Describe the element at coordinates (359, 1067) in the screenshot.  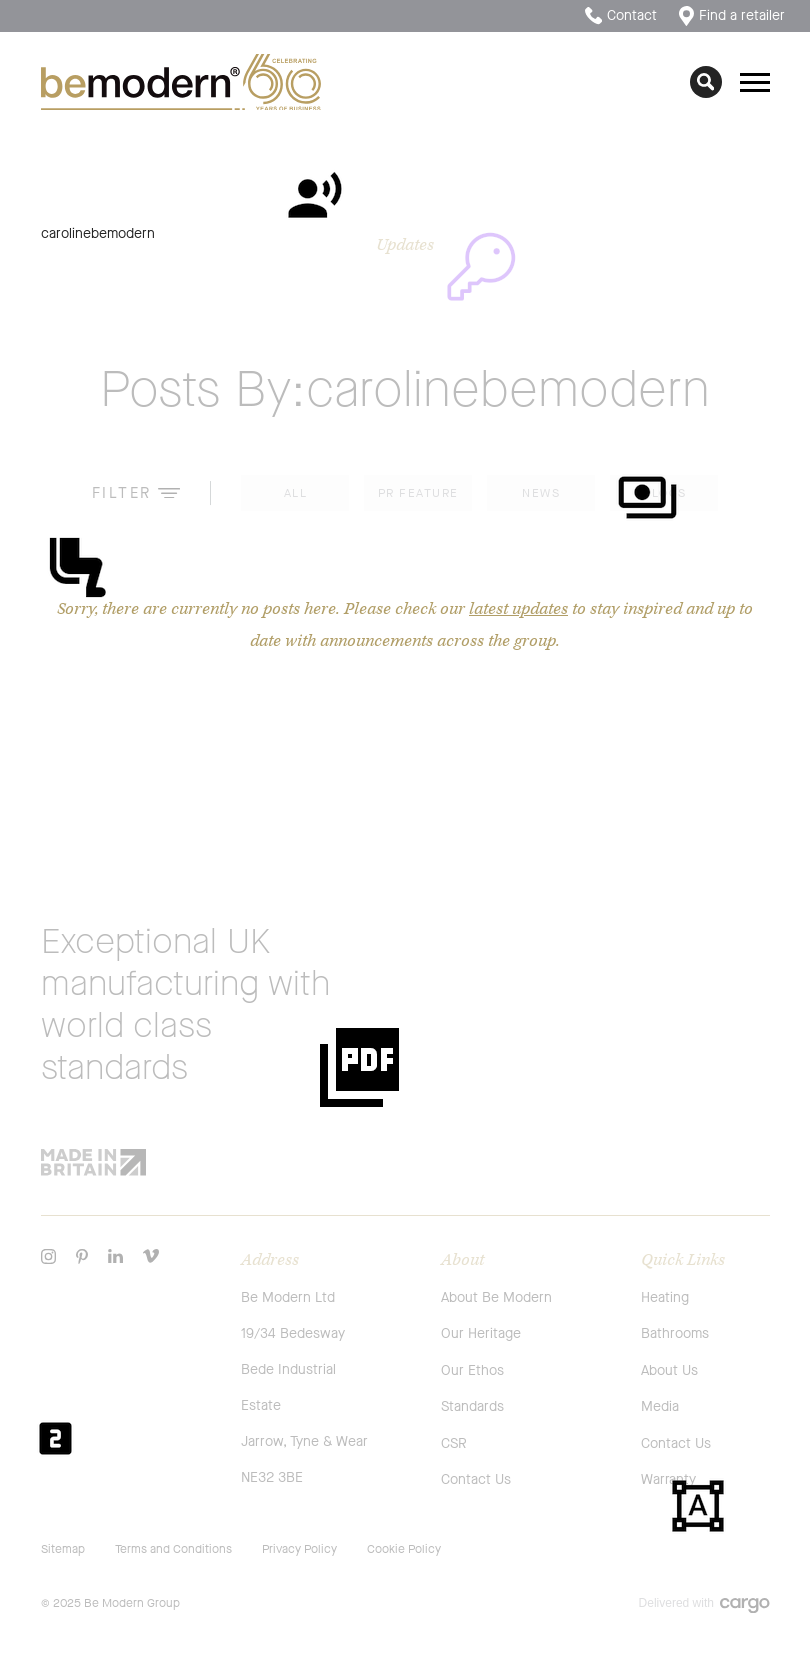
I see `save or export as PDF` at that location.